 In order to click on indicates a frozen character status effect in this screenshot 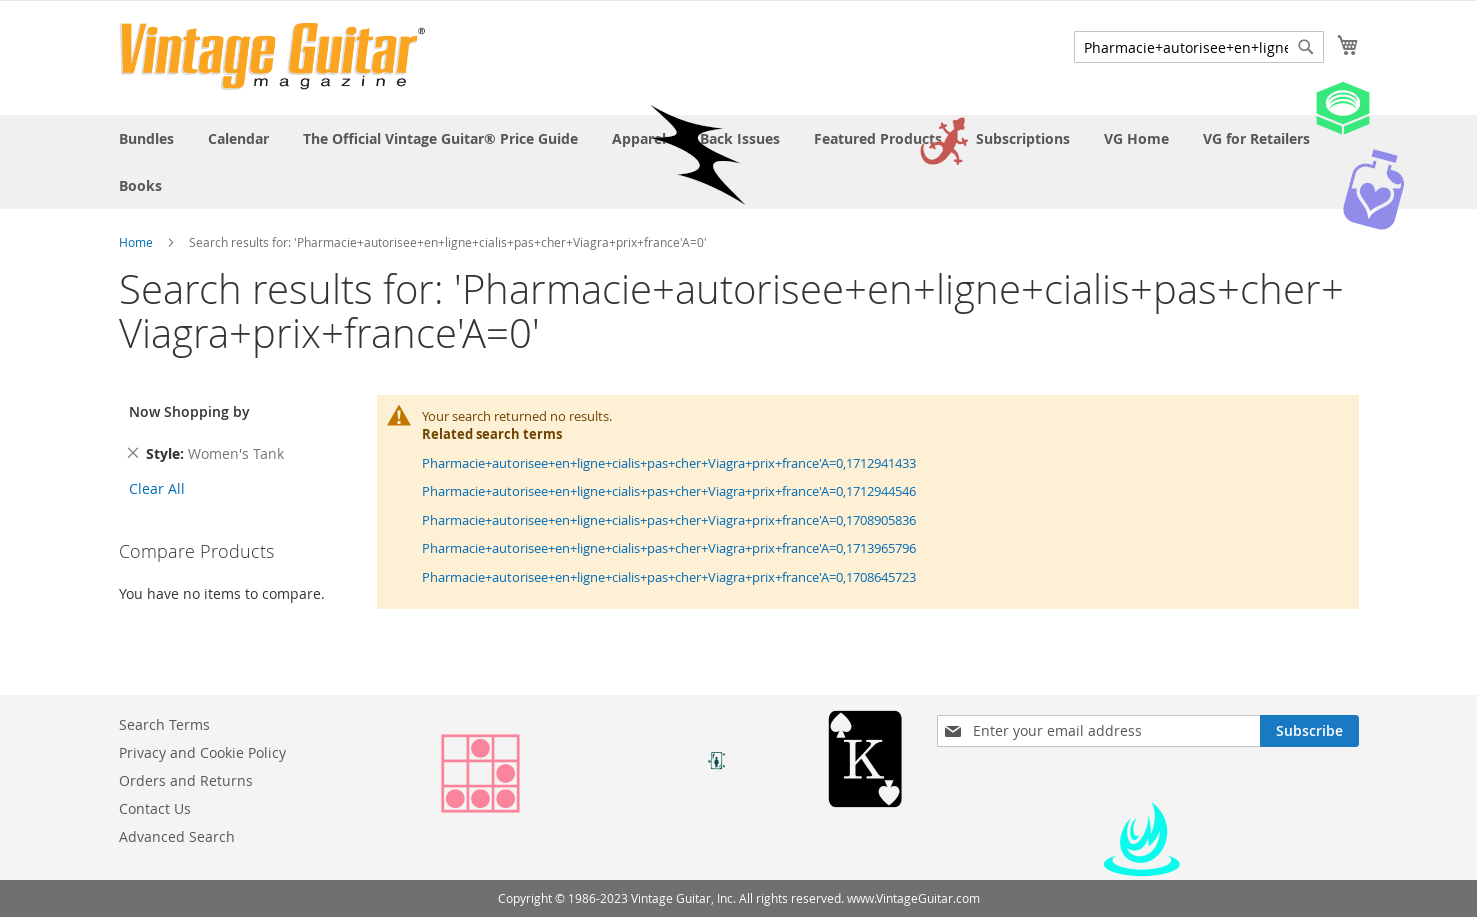, I will do `click(716, 760)`.